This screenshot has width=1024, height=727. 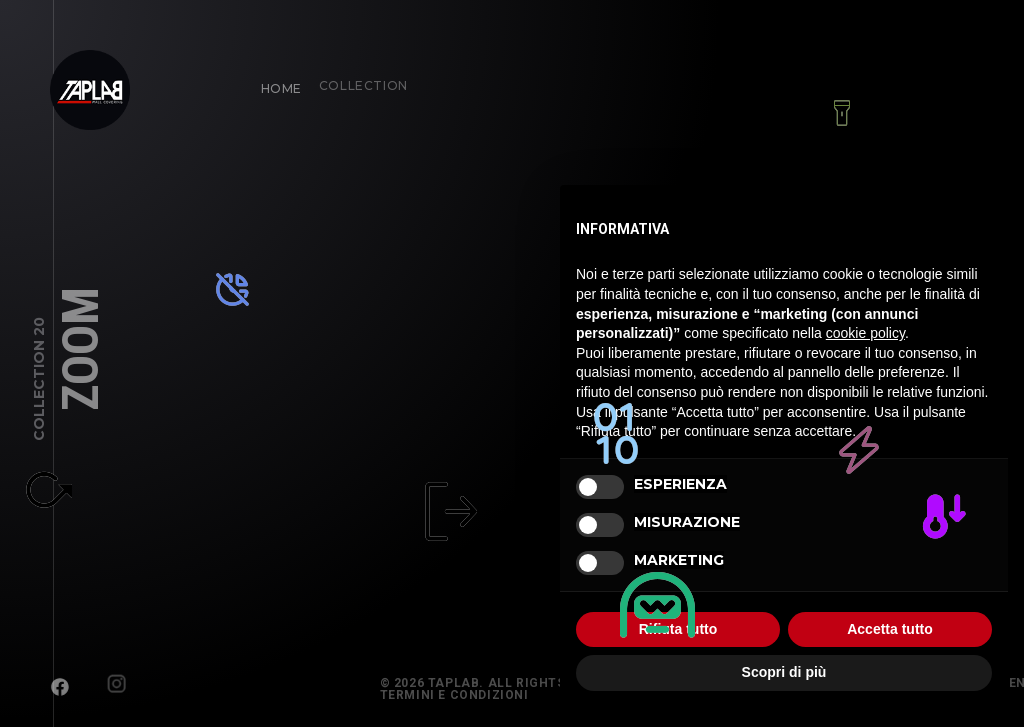 I want to click on sign out of your account, so click(x=450, y=511).